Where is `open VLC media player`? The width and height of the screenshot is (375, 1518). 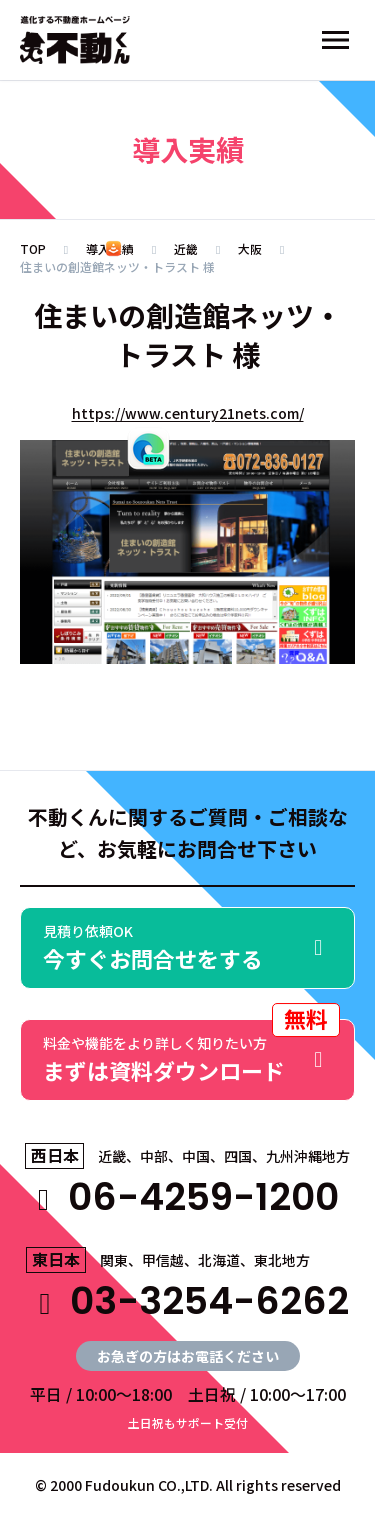 open VLC media player is located at coordinates (113, 248).